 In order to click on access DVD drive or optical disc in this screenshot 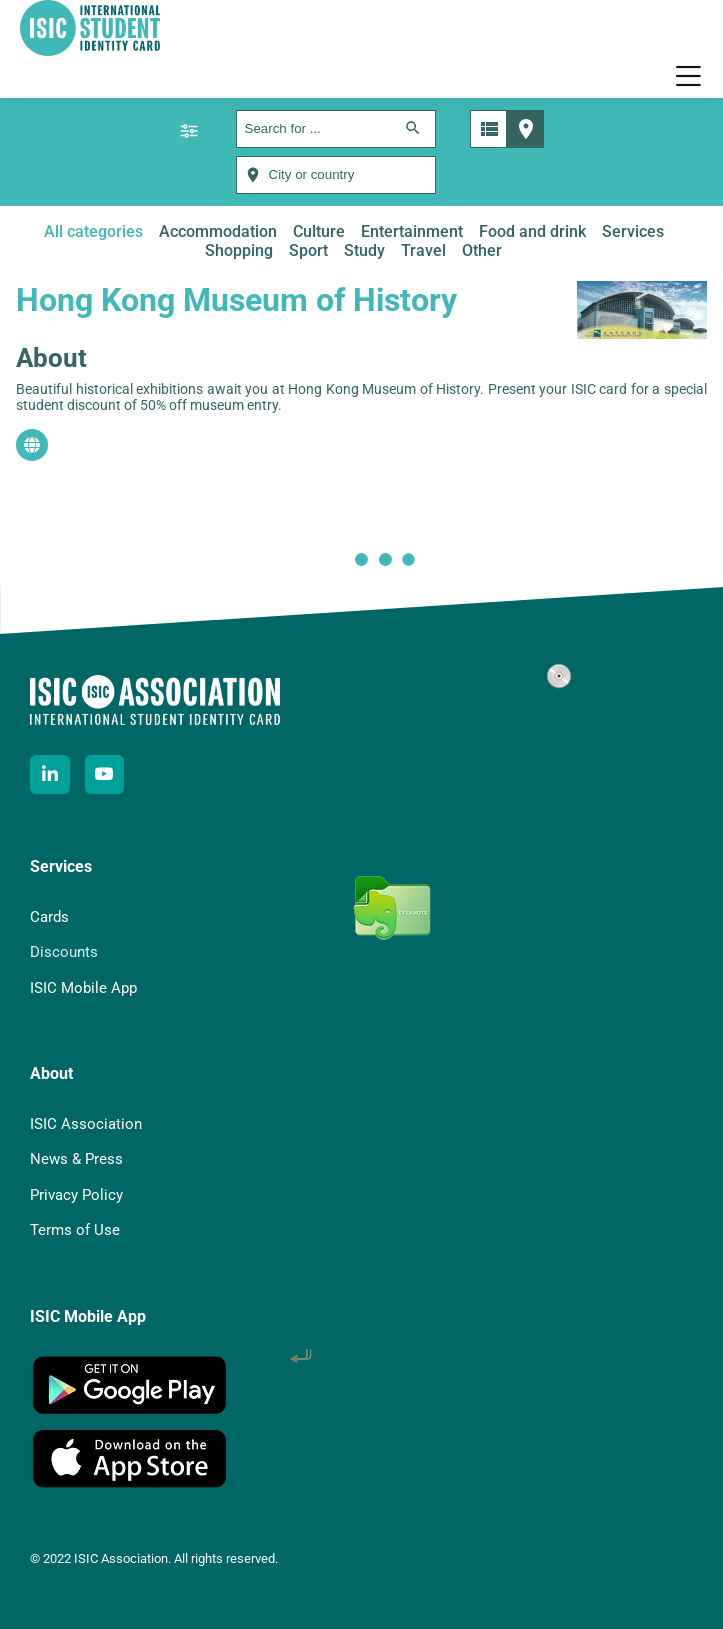, I will do `click(559, 676)`.